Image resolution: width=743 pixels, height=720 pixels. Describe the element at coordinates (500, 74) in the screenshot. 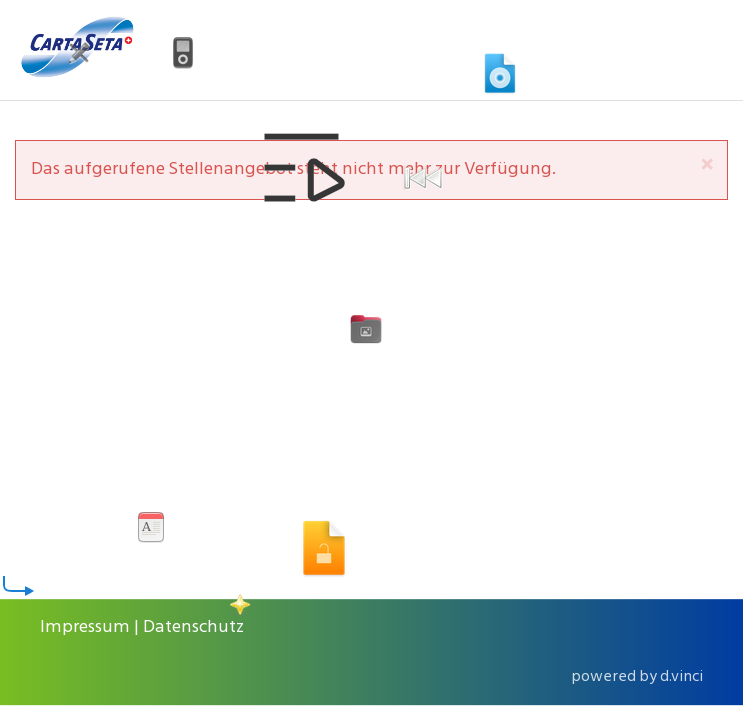

I see `an ovf virtual machine configuration file` at that location.